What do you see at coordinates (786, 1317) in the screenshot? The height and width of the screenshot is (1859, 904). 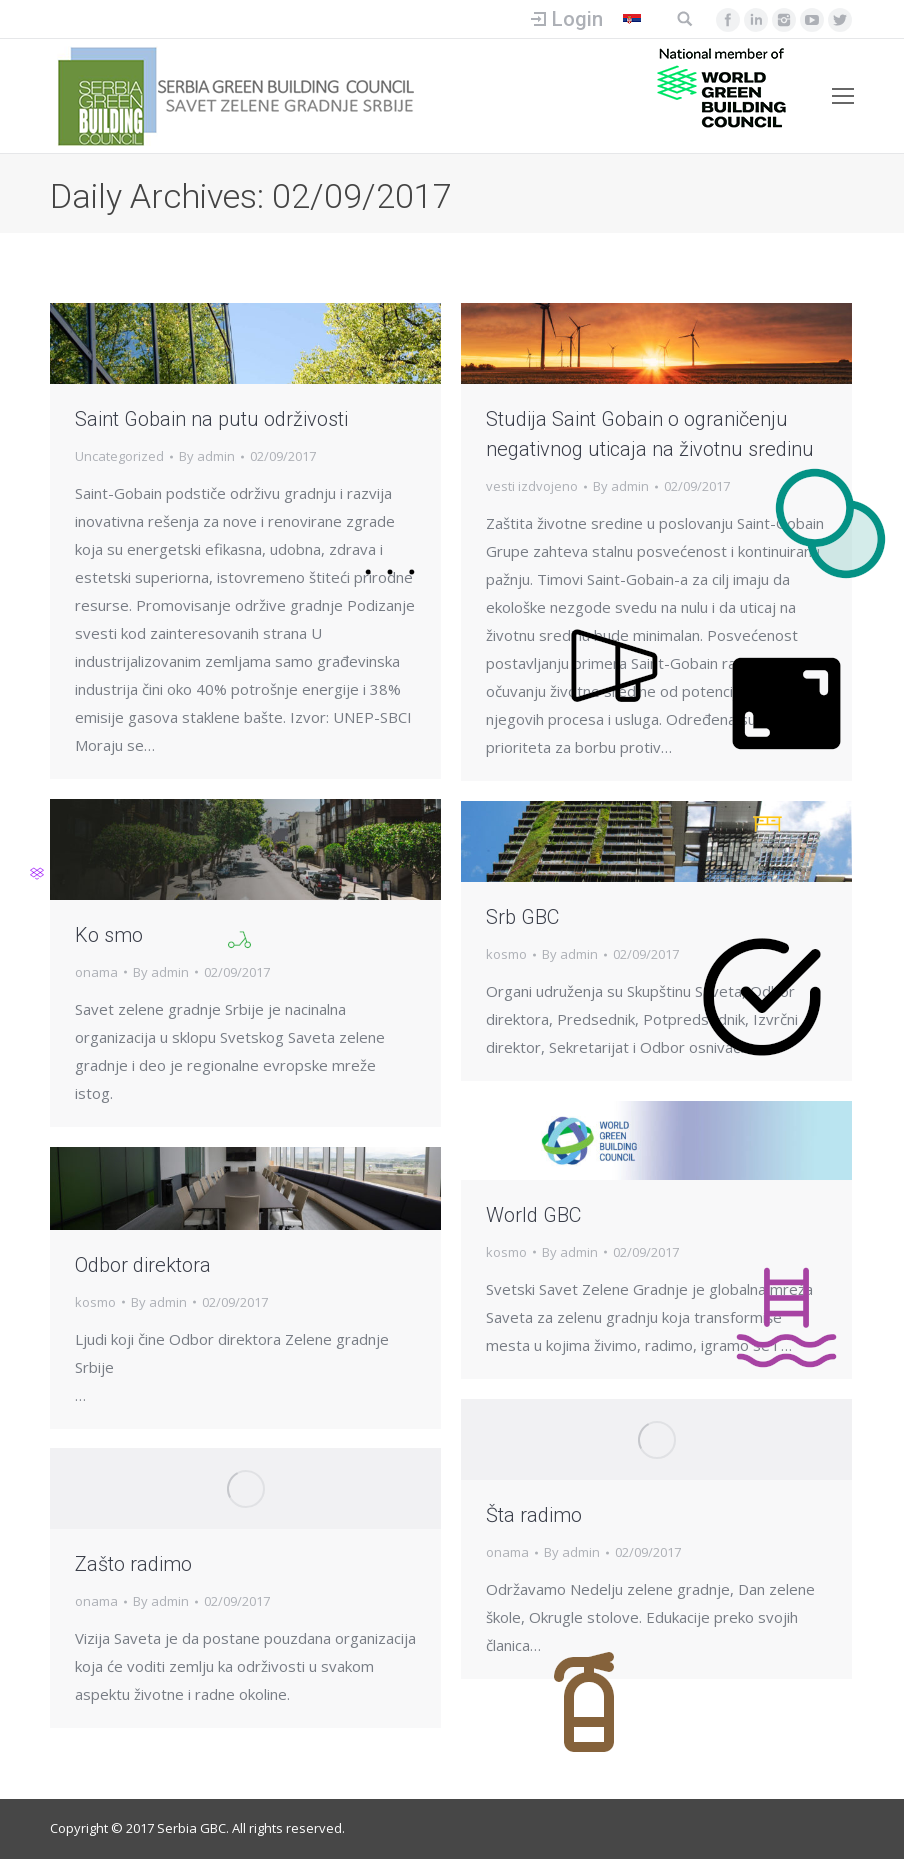 I see `view swimming pool amenities` at bounding box center [786, 1317].